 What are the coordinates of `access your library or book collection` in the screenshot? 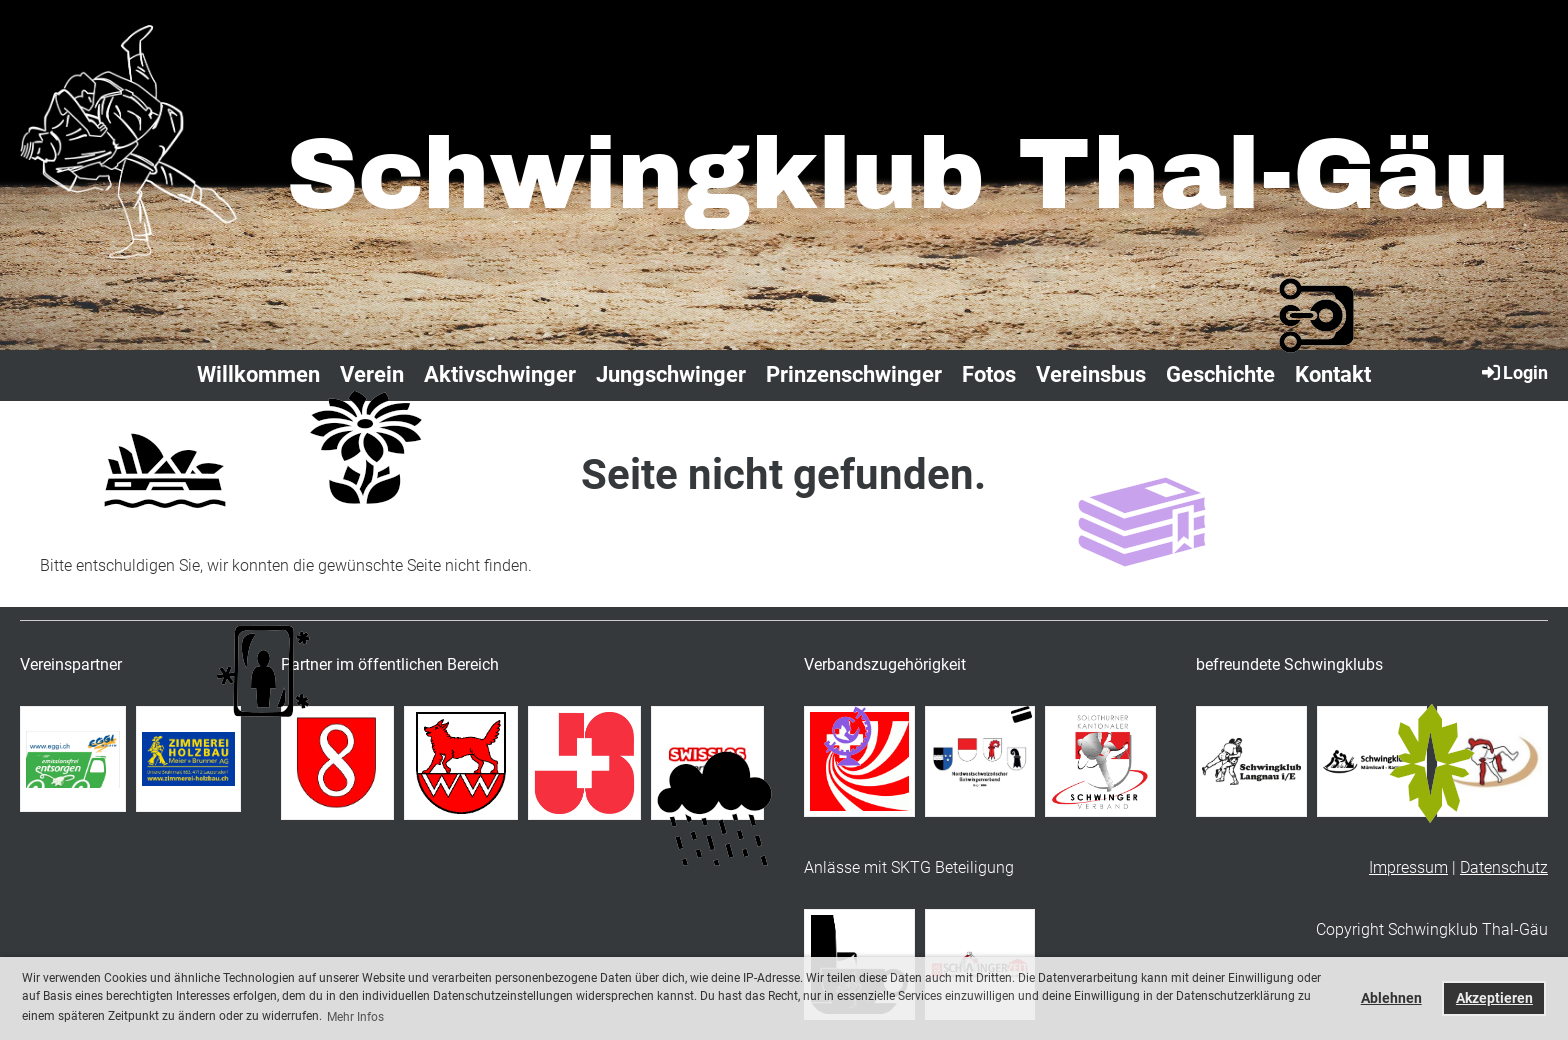 It's located at (1142, 522).